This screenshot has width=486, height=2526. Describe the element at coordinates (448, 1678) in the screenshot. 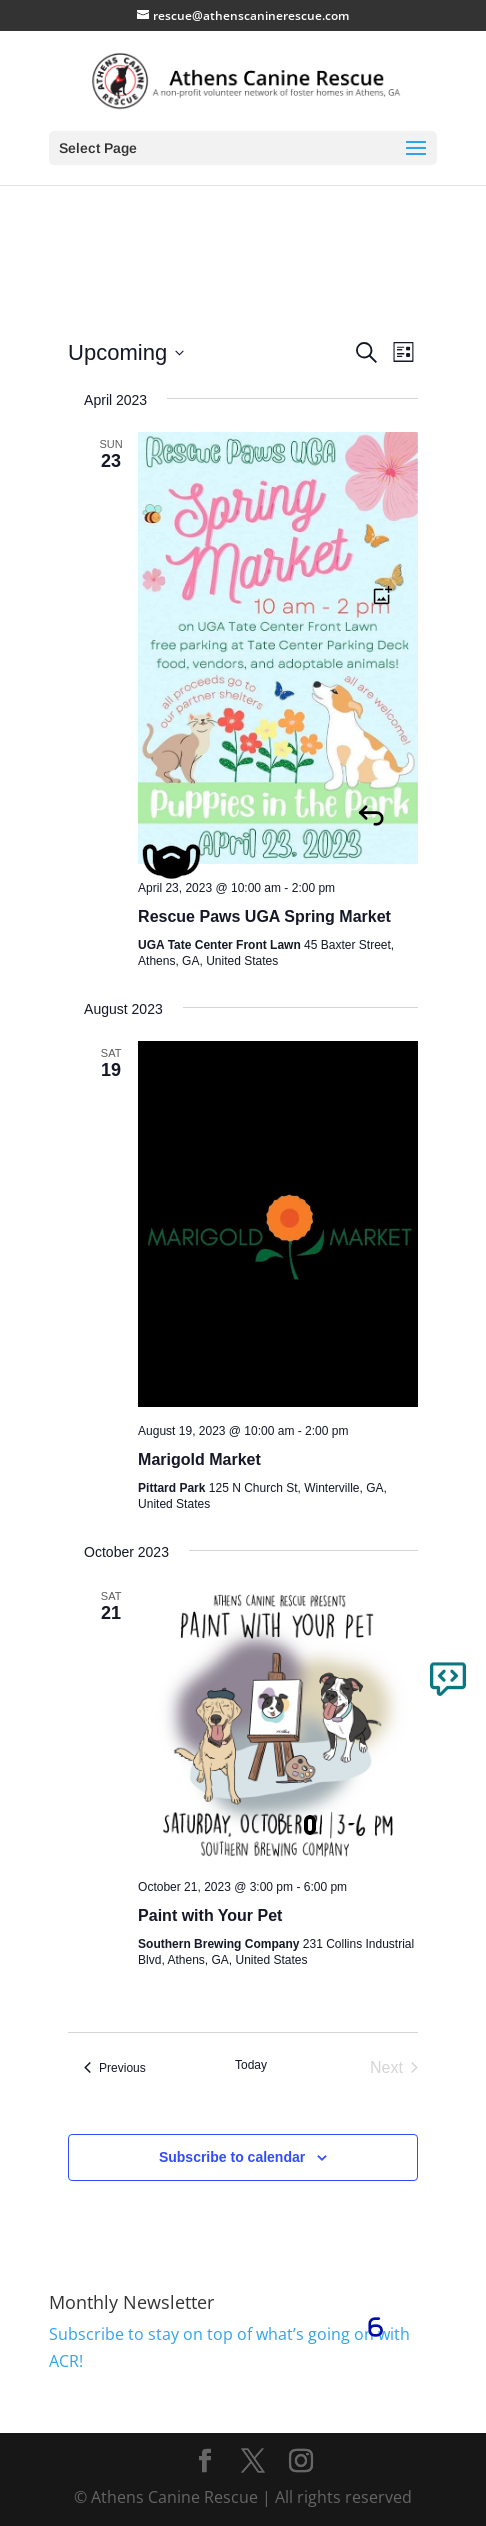

I see `open code review comments` at that location.